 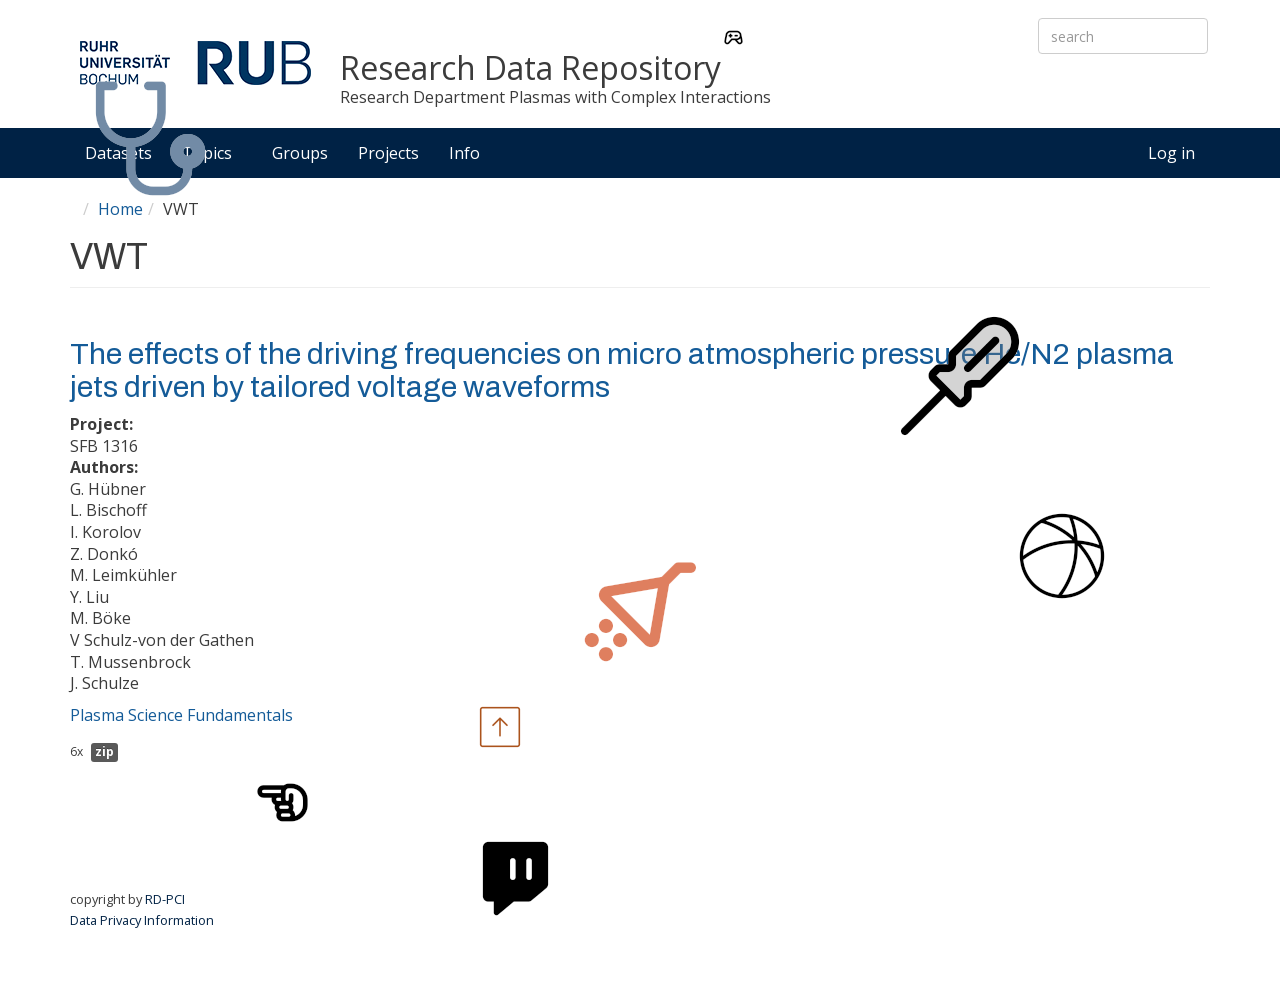 What do you see at coordinates (639, 606) in the screenshot?
I see `bathroom or shower amenity indicator` at bounding box center [639, 606].